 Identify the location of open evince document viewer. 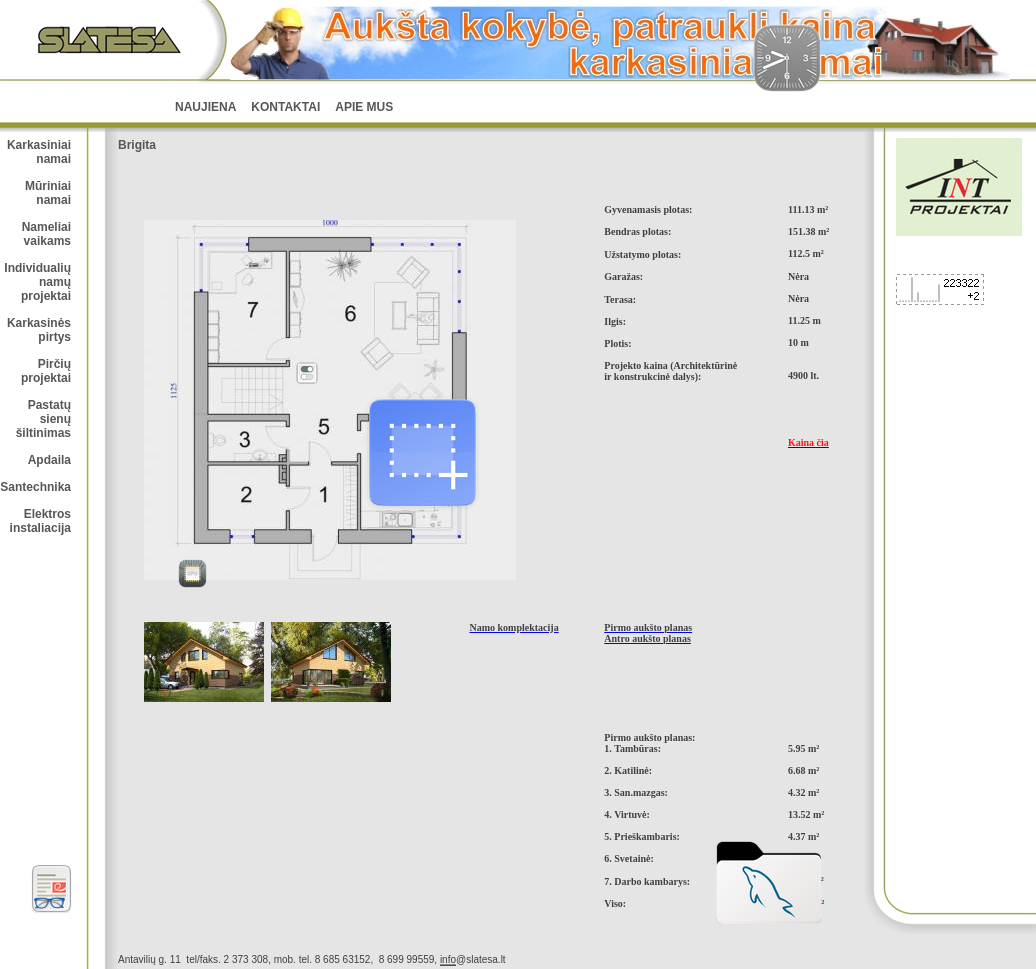
(51, 888).